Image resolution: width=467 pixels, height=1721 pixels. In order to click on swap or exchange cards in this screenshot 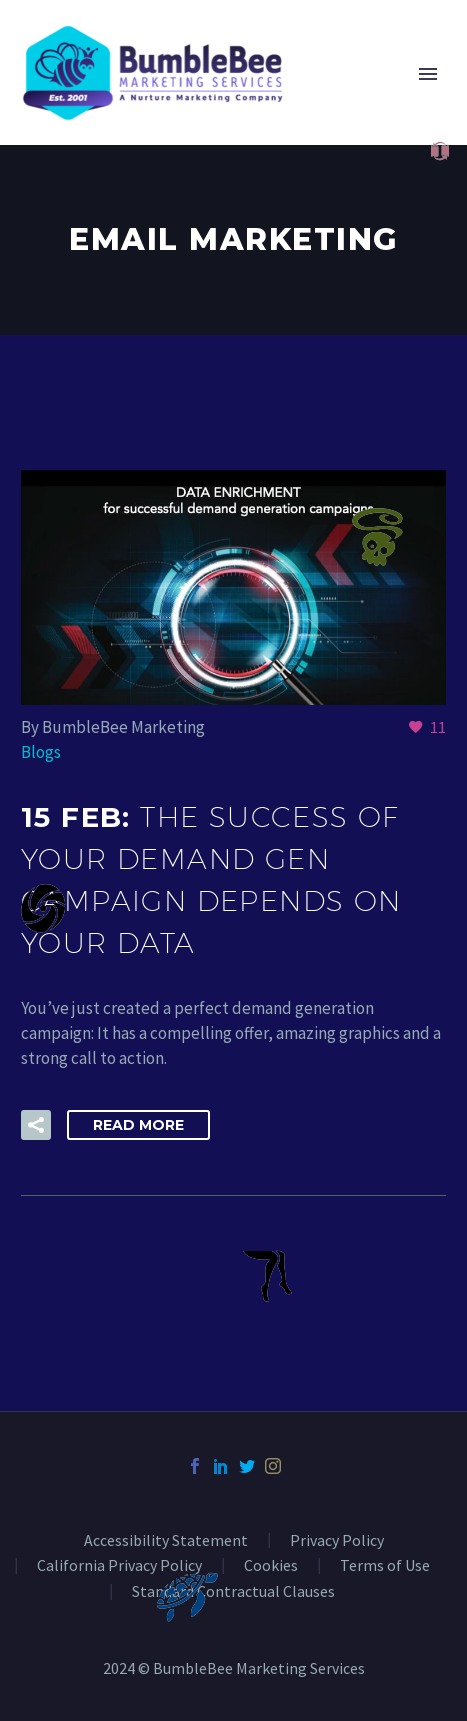, I will do `click(440, 151)`.